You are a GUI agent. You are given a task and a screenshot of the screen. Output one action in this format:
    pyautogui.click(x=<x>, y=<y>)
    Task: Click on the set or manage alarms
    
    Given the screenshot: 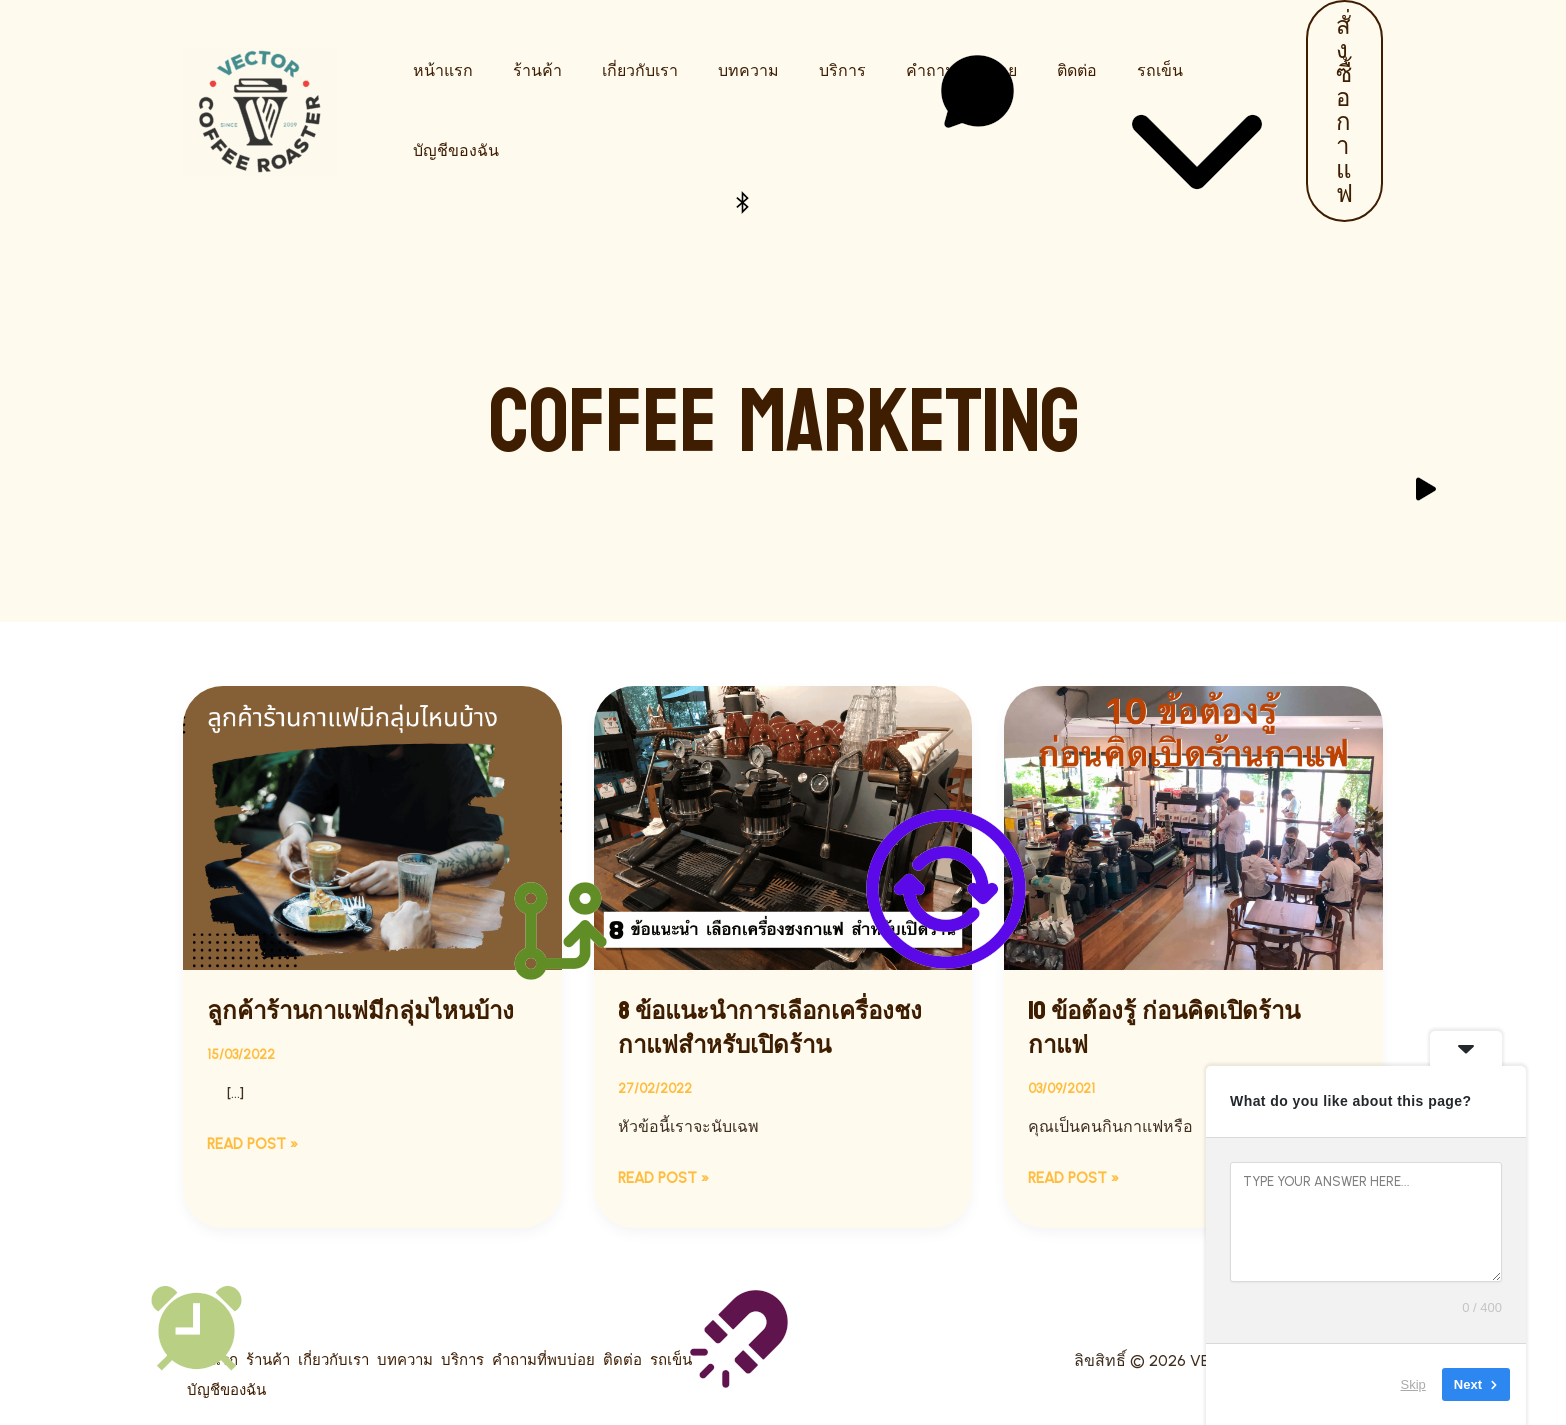 What is the action you would take?
    pyautogui.click(x=196, y=1327)
    